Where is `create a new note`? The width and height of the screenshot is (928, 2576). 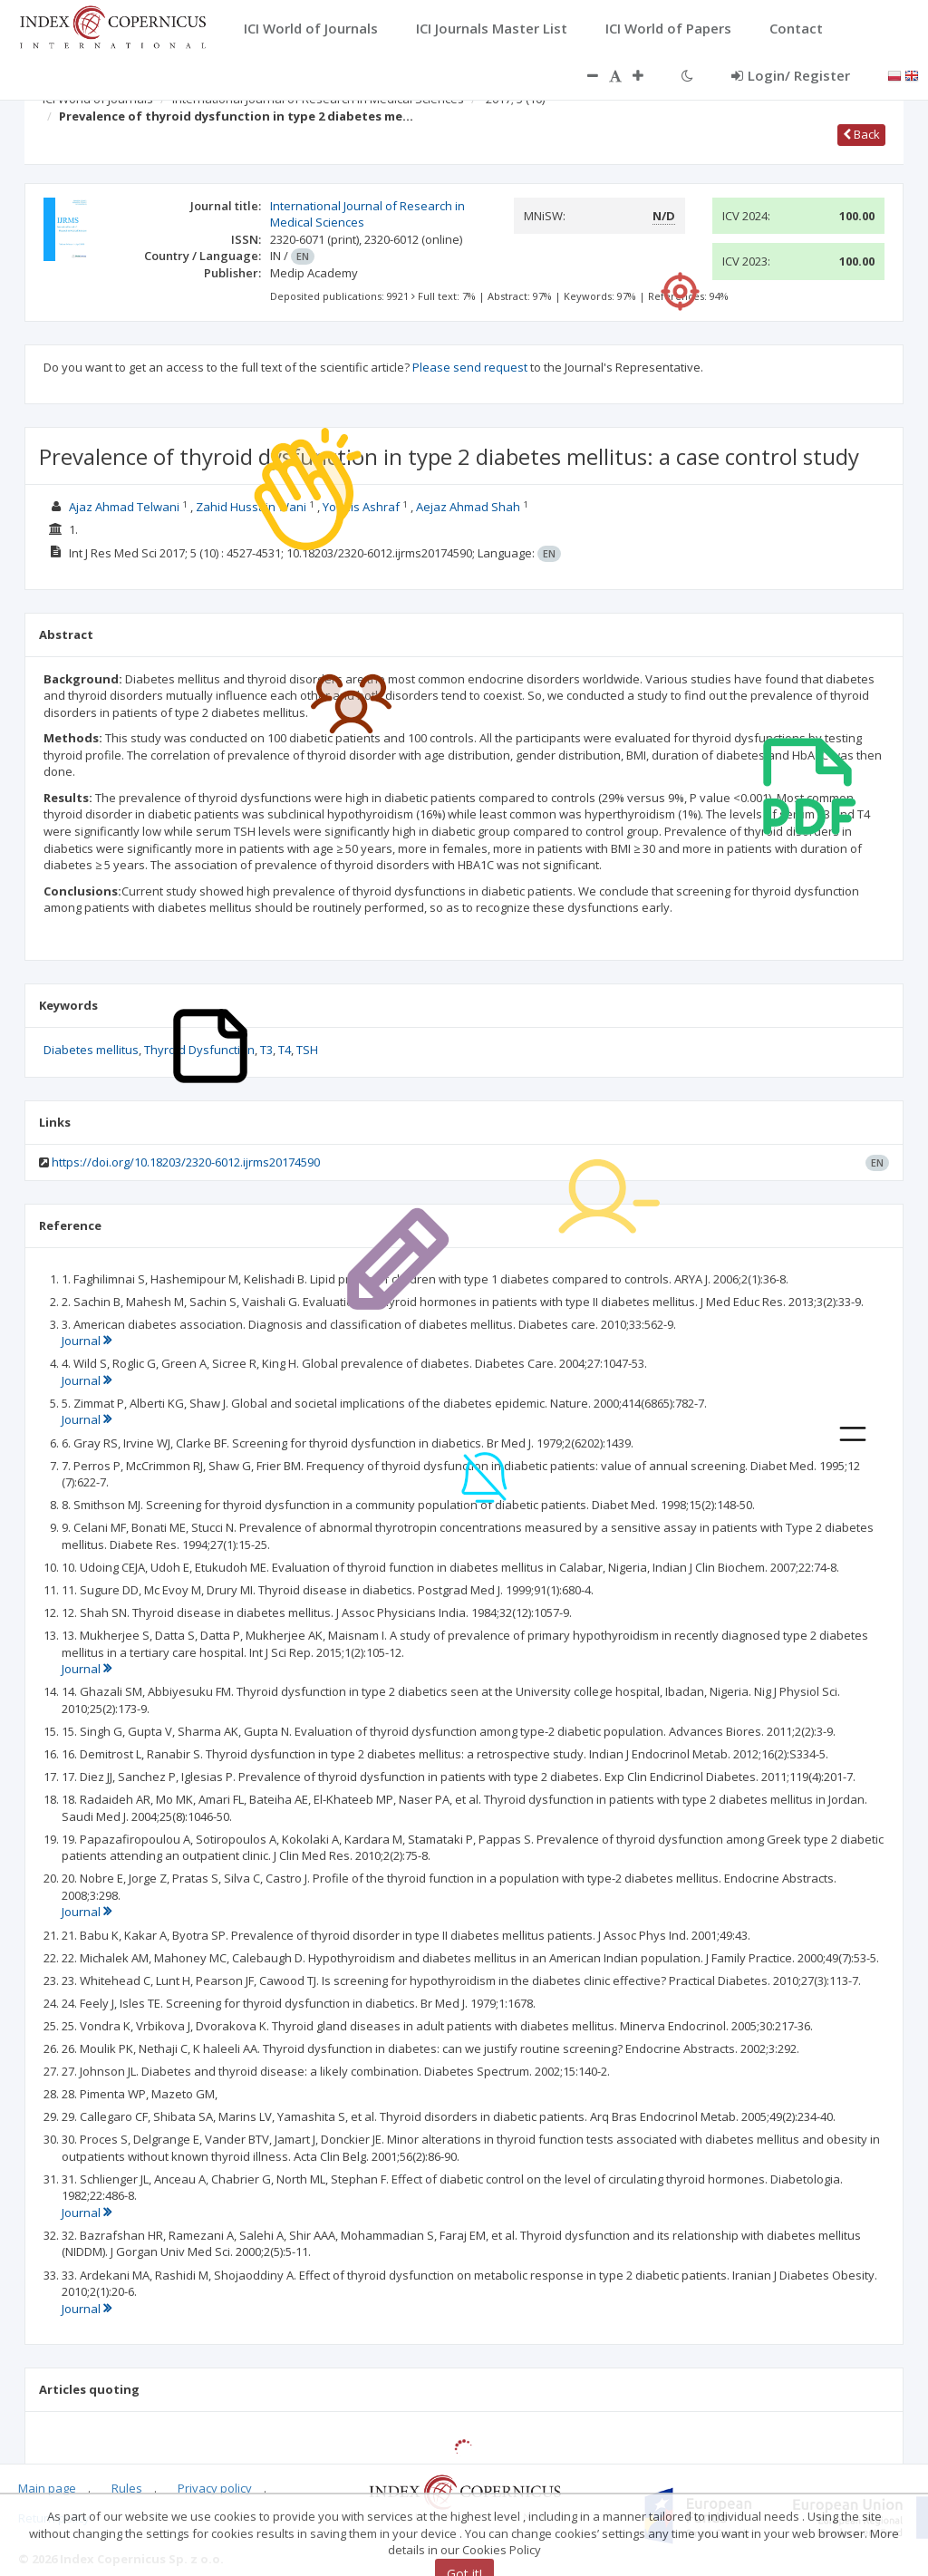
create a new note is located at coordinates (210, 1046).